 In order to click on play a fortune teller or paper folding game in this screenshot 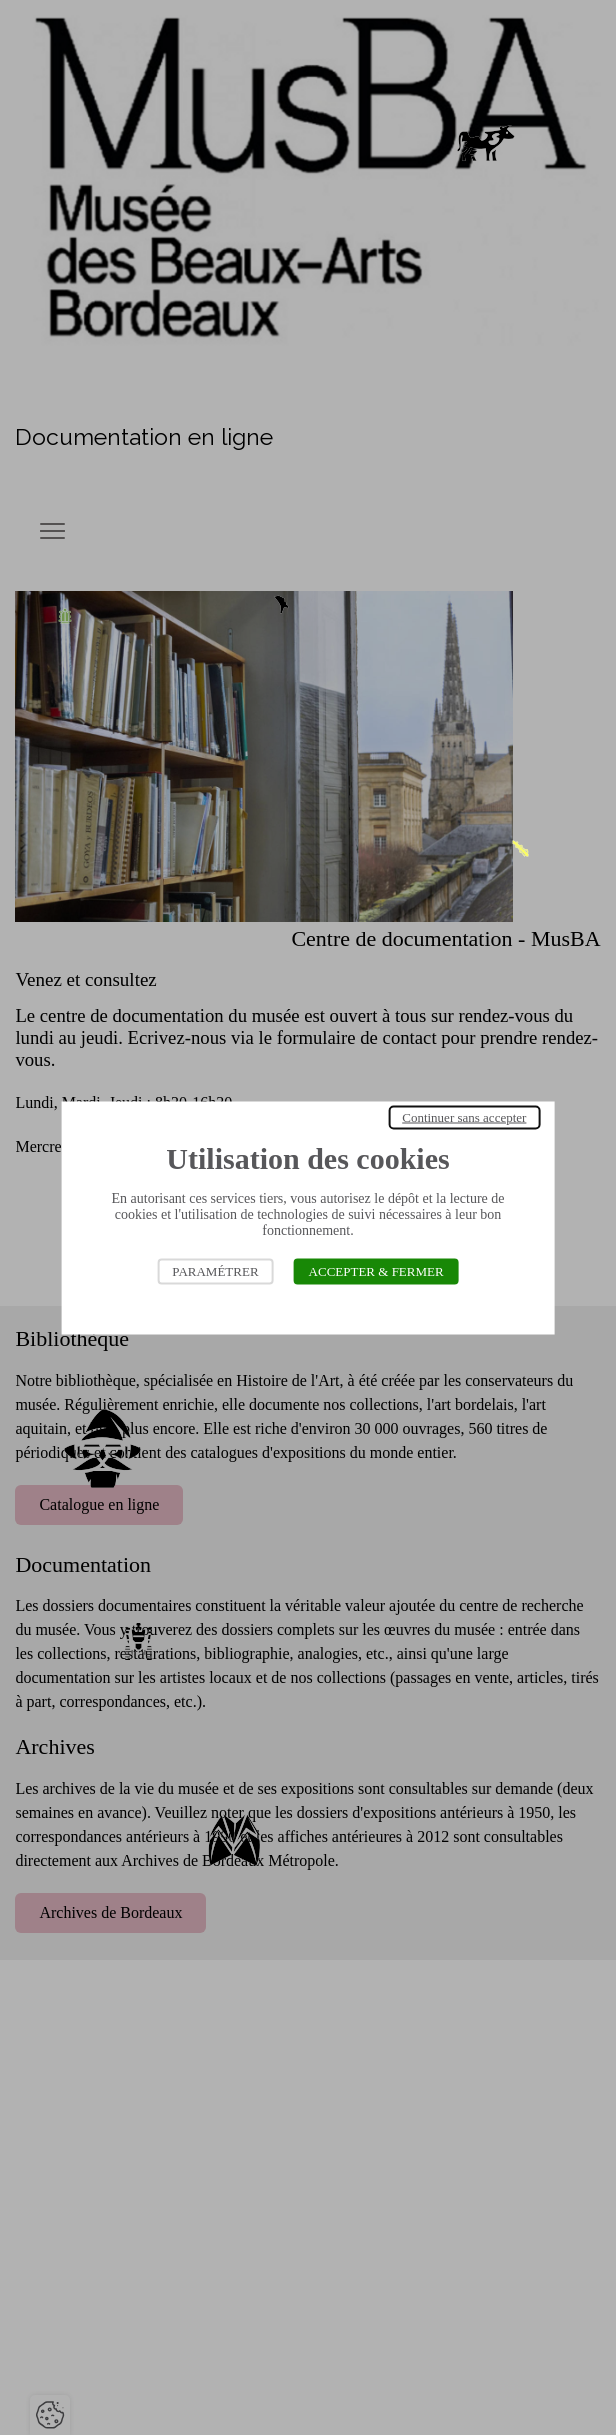, I will do `click(234, 1840)`.